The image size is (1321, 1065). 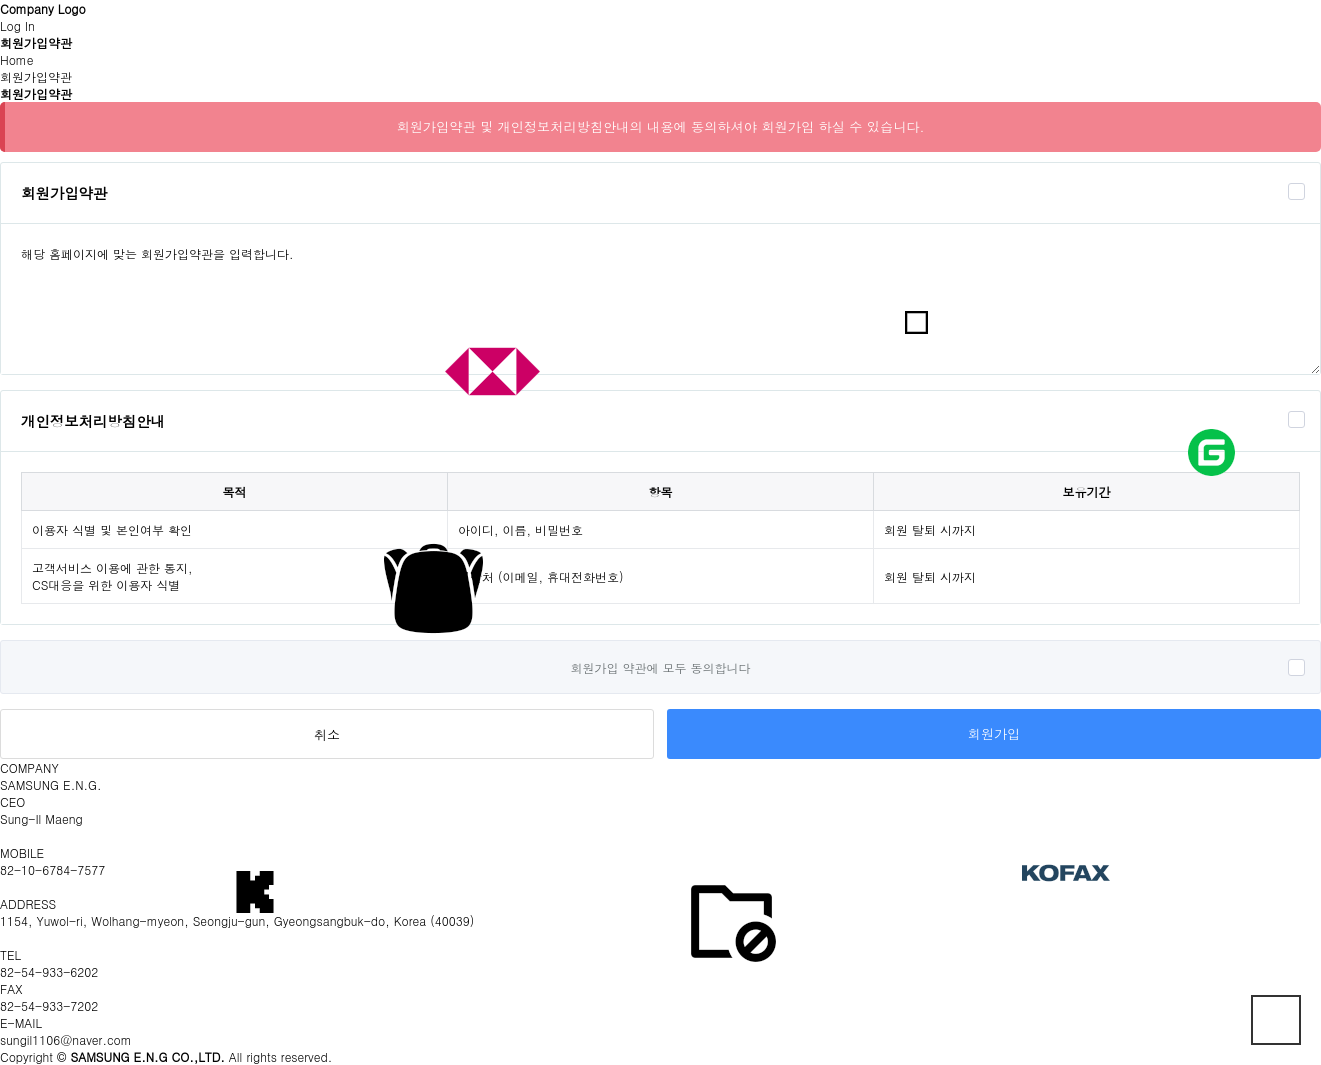 I want to click on open CodeSandbox development environment, so click(x=916, y=322).